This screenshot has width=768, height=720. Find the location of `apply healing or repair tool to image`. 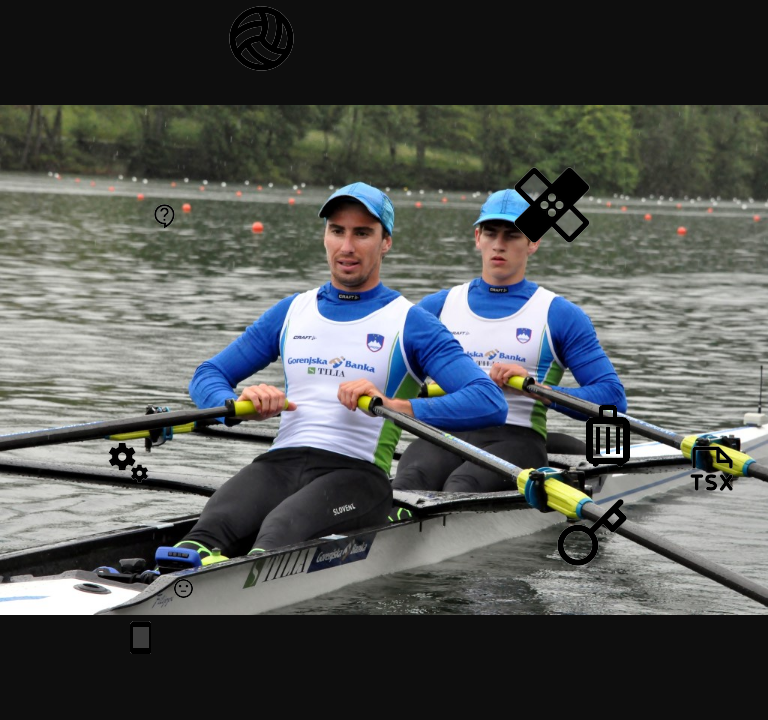

apply healing or repair tool to image is located at coordinates (552, 205).